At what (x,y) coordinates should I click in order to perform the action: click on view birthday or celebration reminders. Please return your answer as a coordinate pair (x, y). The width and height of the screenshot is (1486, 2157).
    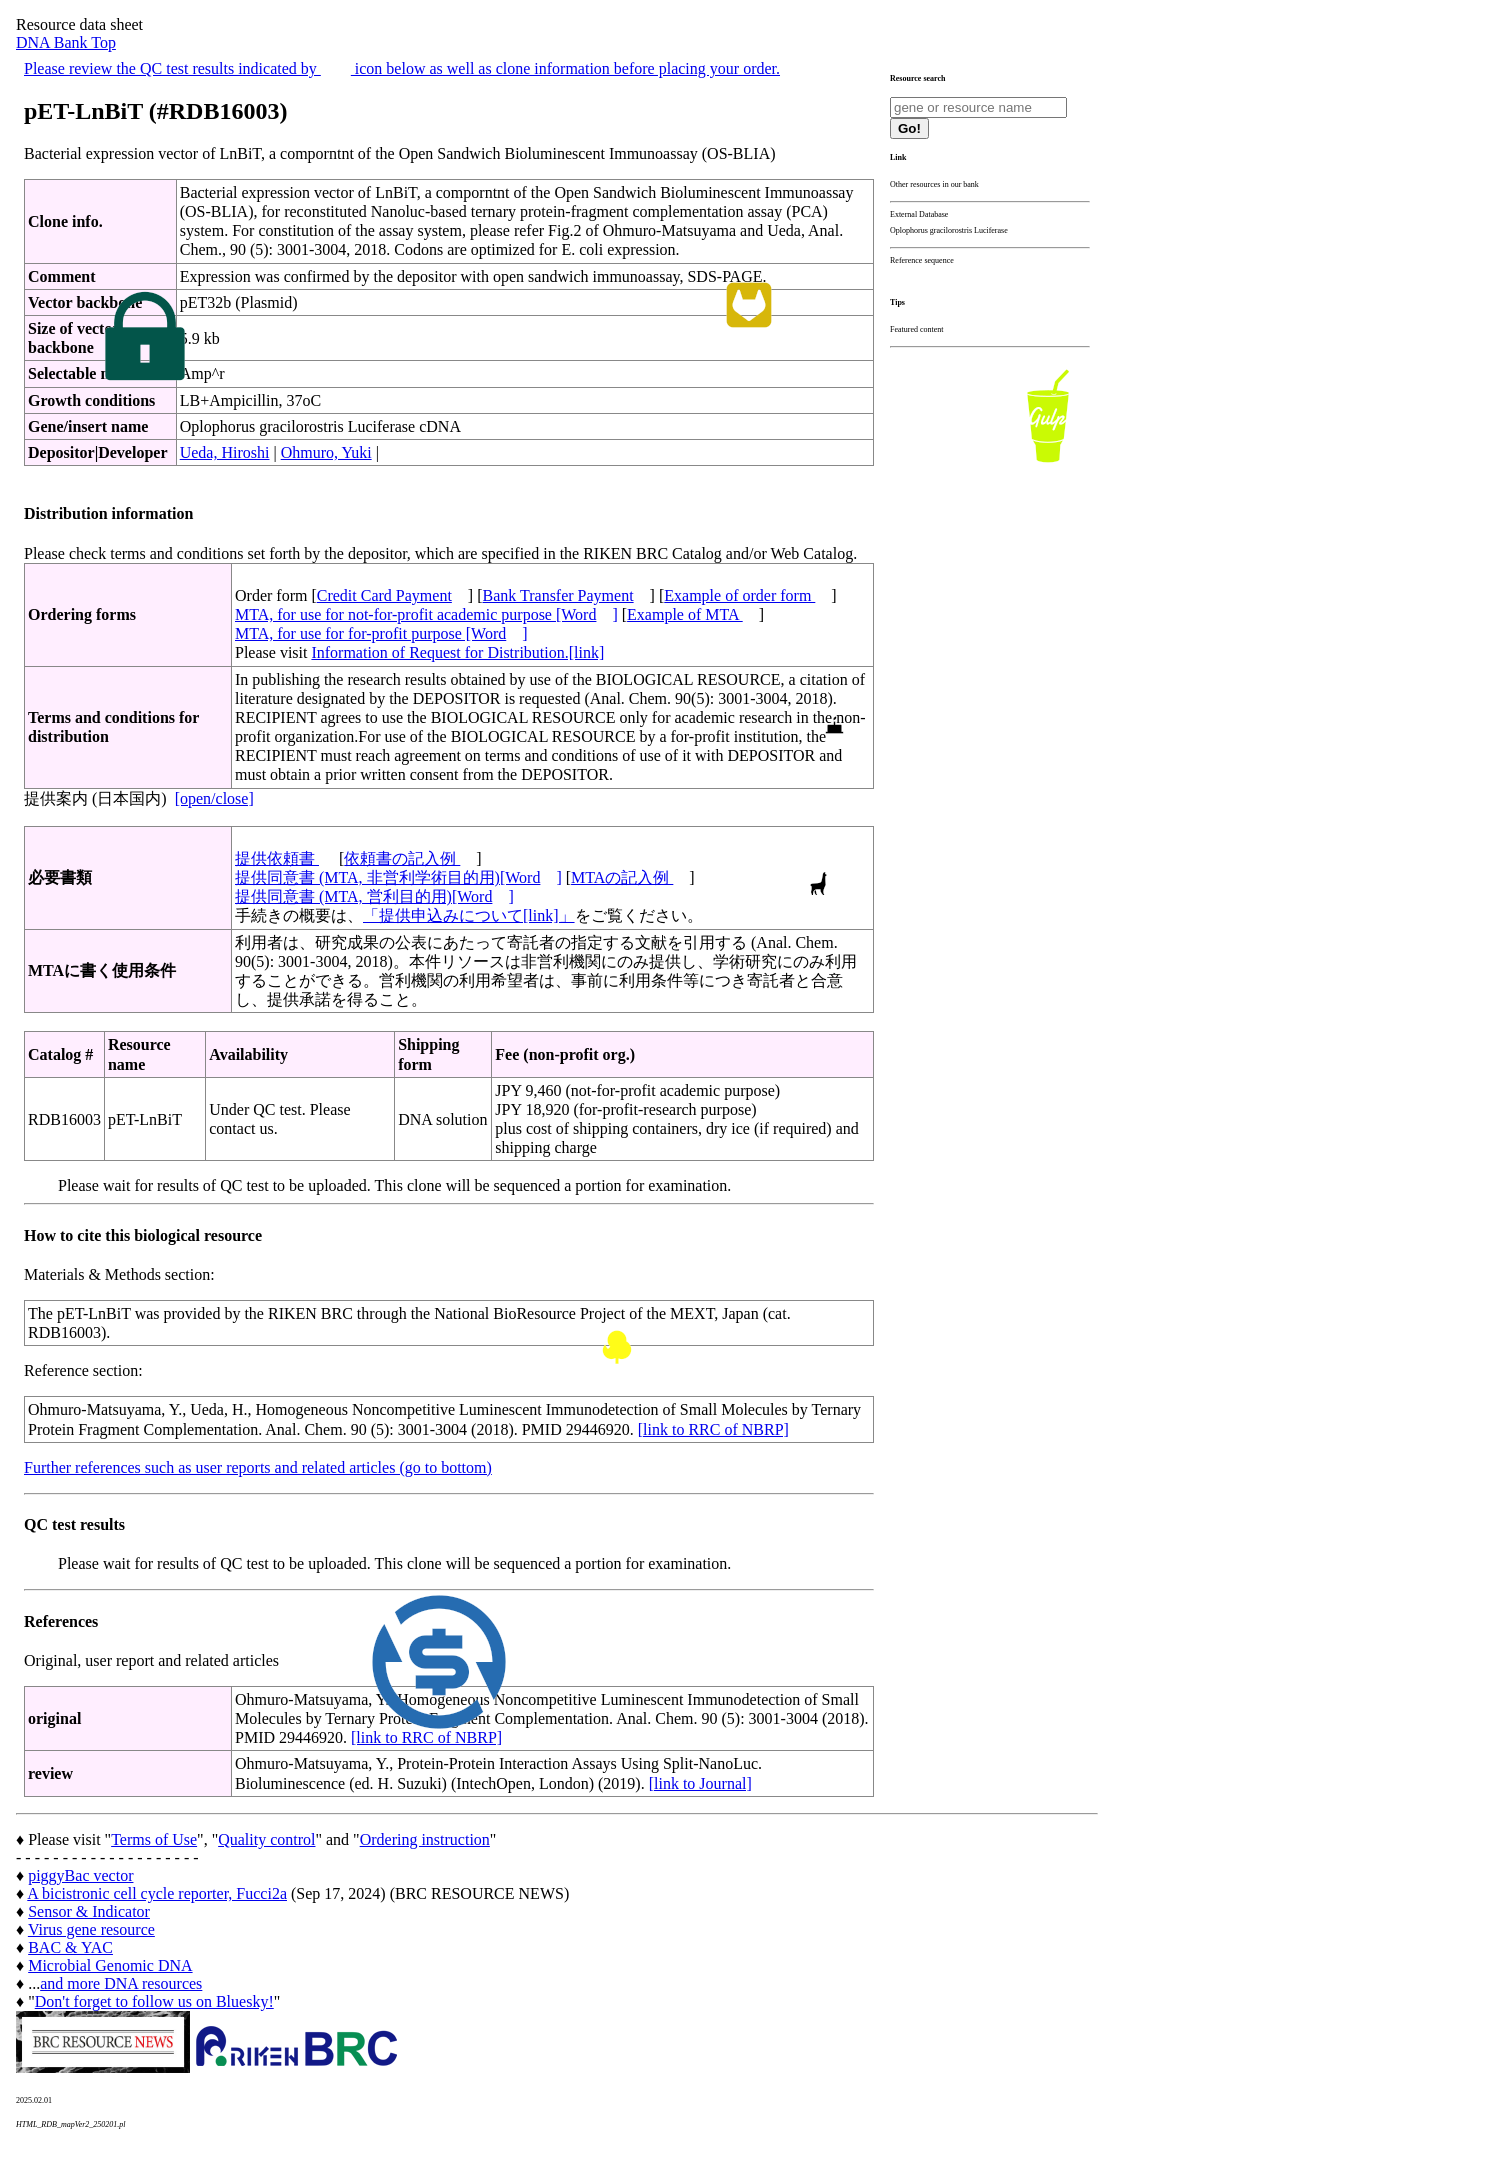
    Looking at the image, I should click on (834, 725).